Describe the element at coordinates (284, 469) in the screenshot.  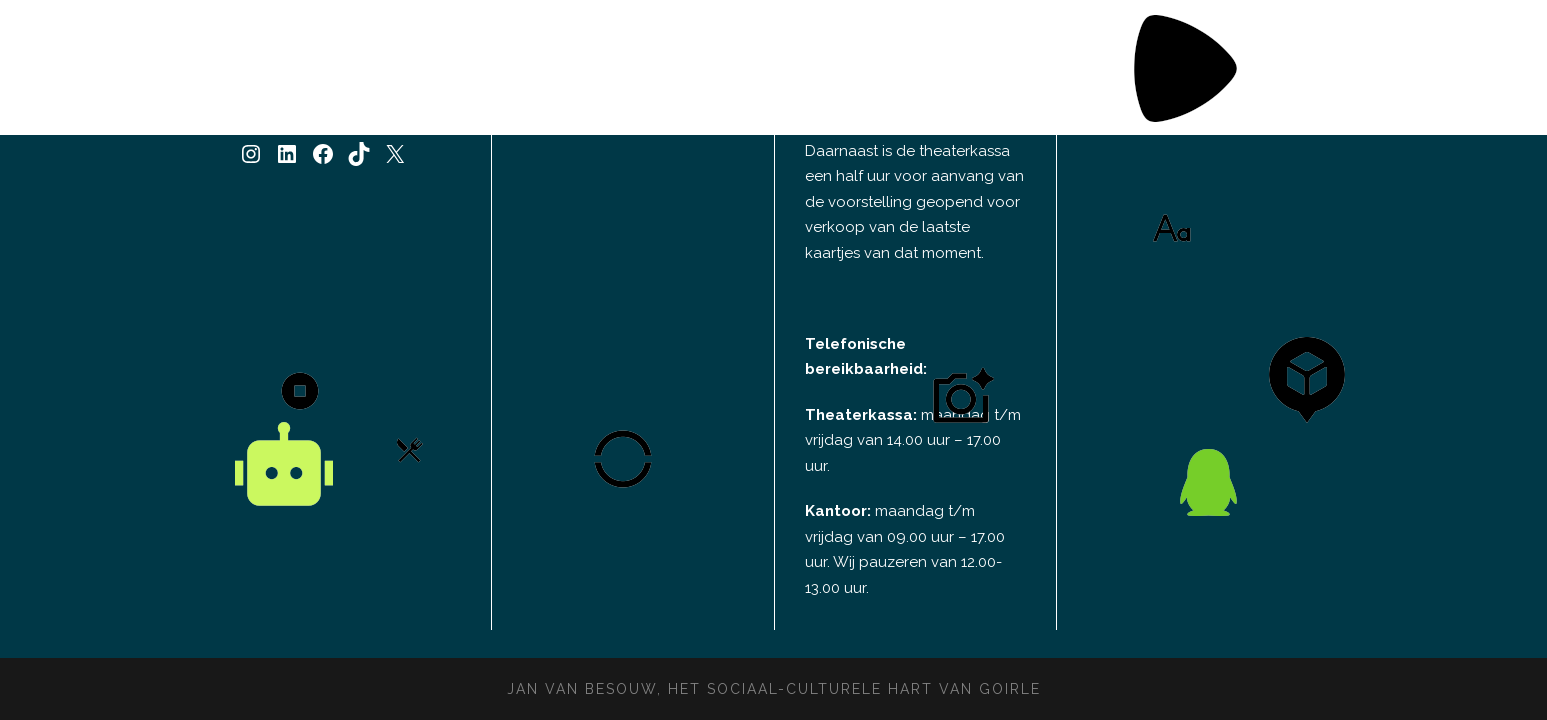
I see `access AI assistant or chatbot features` at that location.